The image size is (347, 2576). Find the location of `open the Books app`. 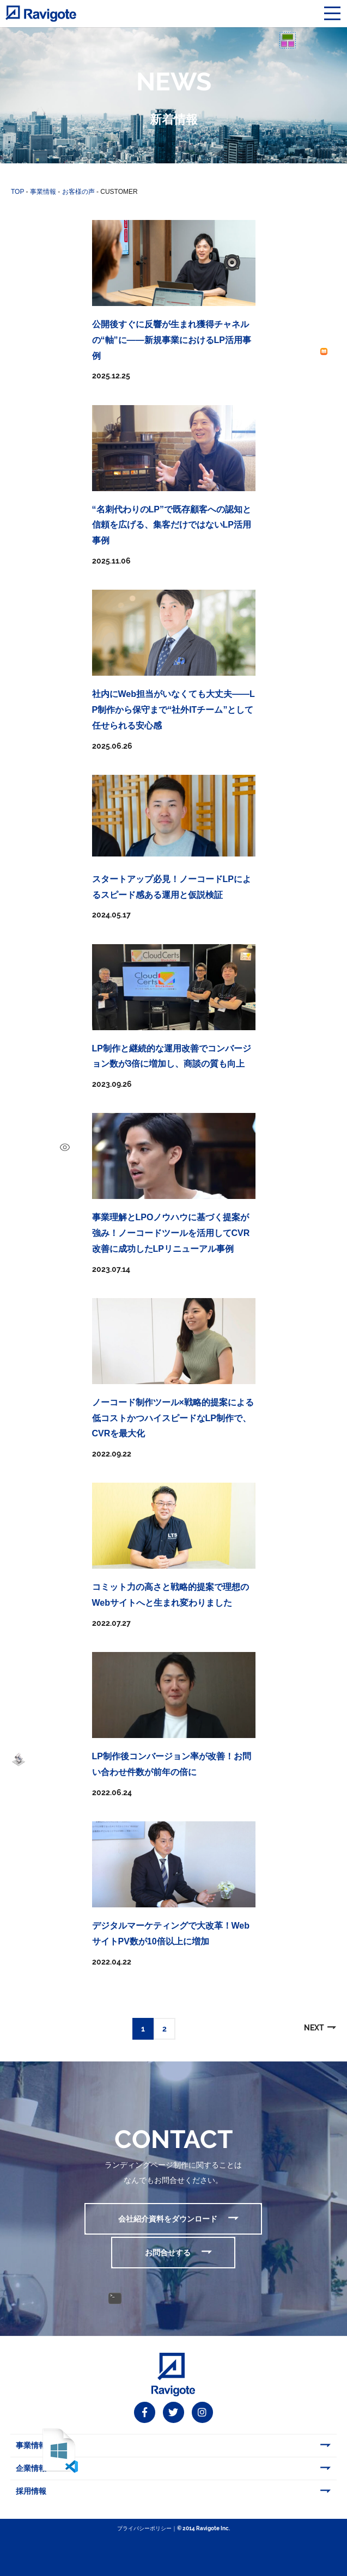

open the Books app is located at coordinates (324, 351).